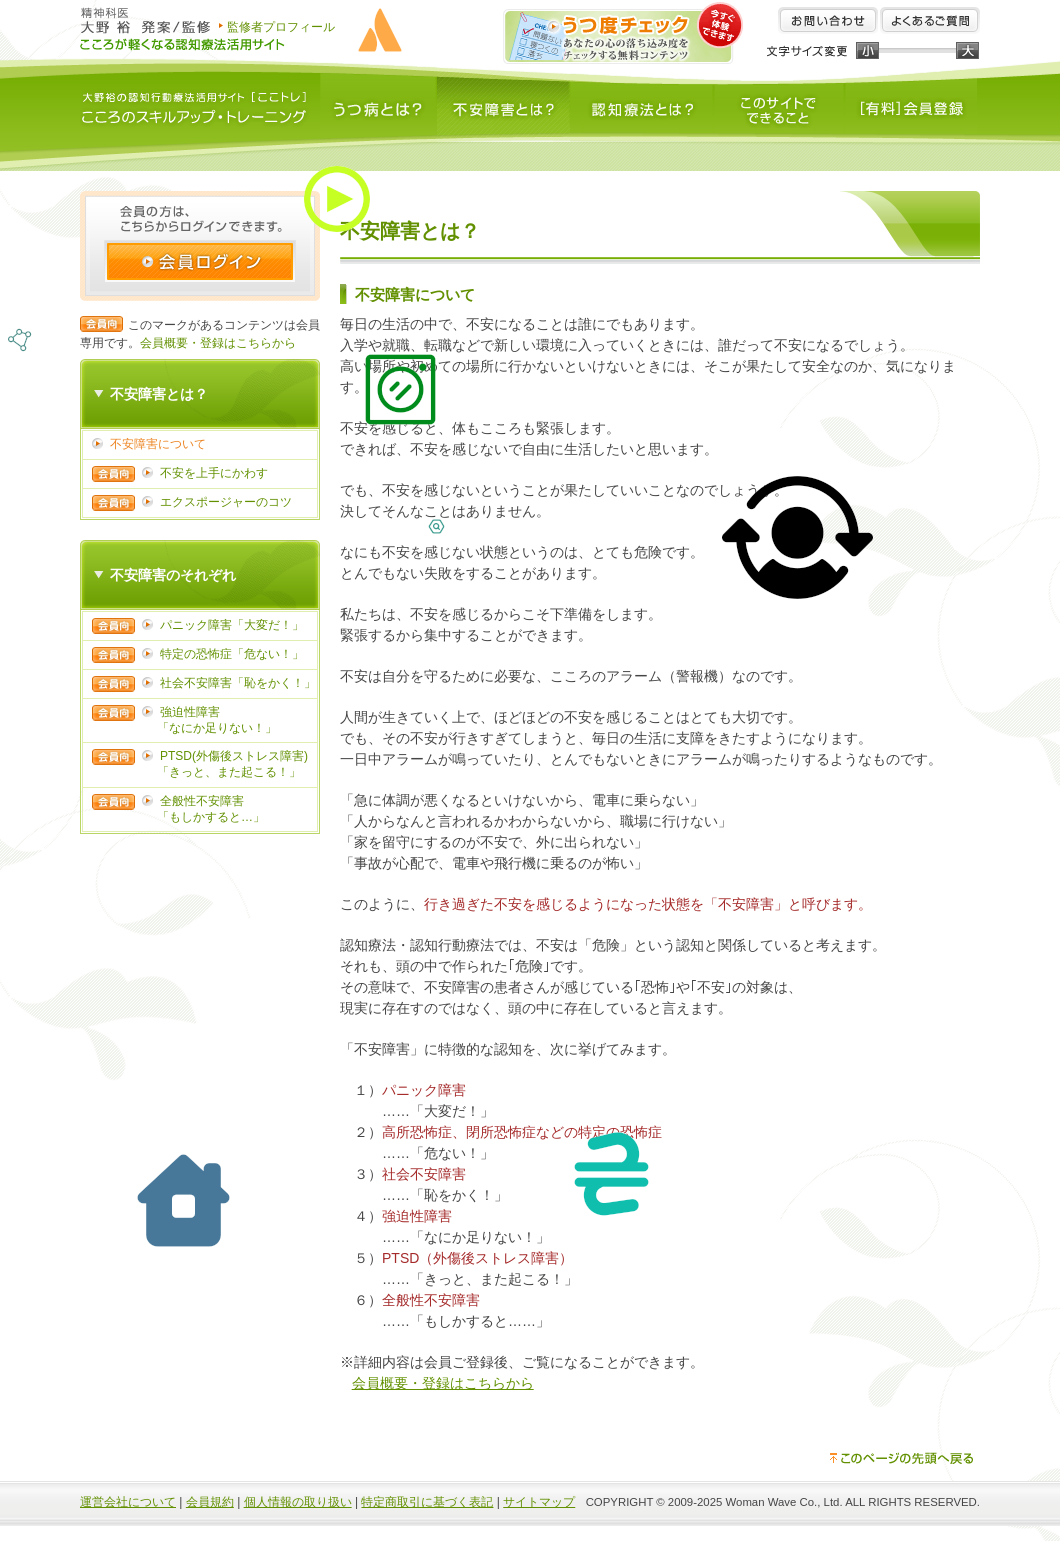  What do you see at coordinates (183, 1200) in the screenshot?
I see `navigate to home screen` at bounding box center [183, 1200].